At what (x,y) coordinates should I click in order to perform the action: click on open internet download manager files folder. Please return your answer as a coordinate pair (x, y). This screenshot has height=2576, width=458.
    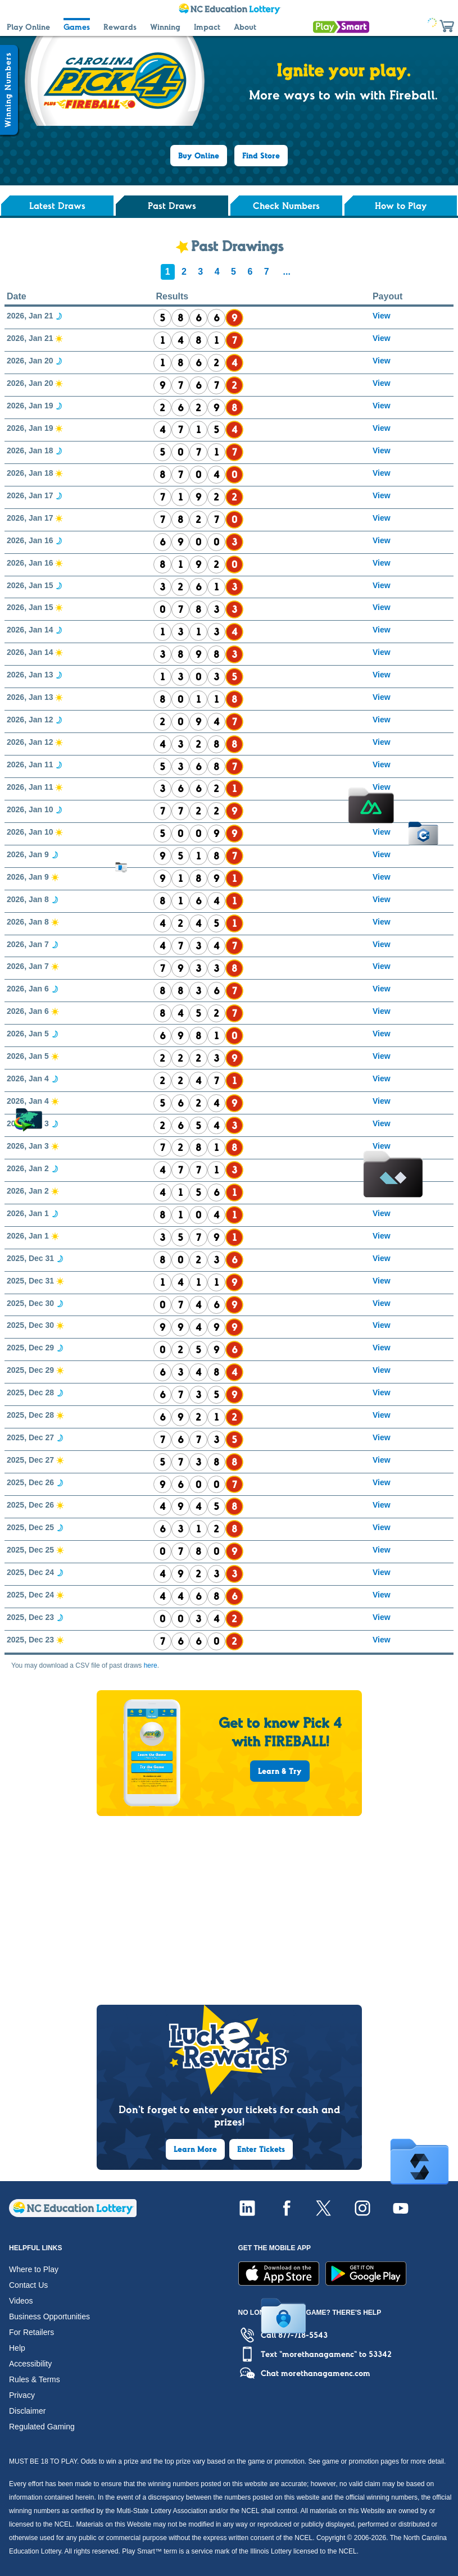
    Looking at the image, I should click on (29, 1119).